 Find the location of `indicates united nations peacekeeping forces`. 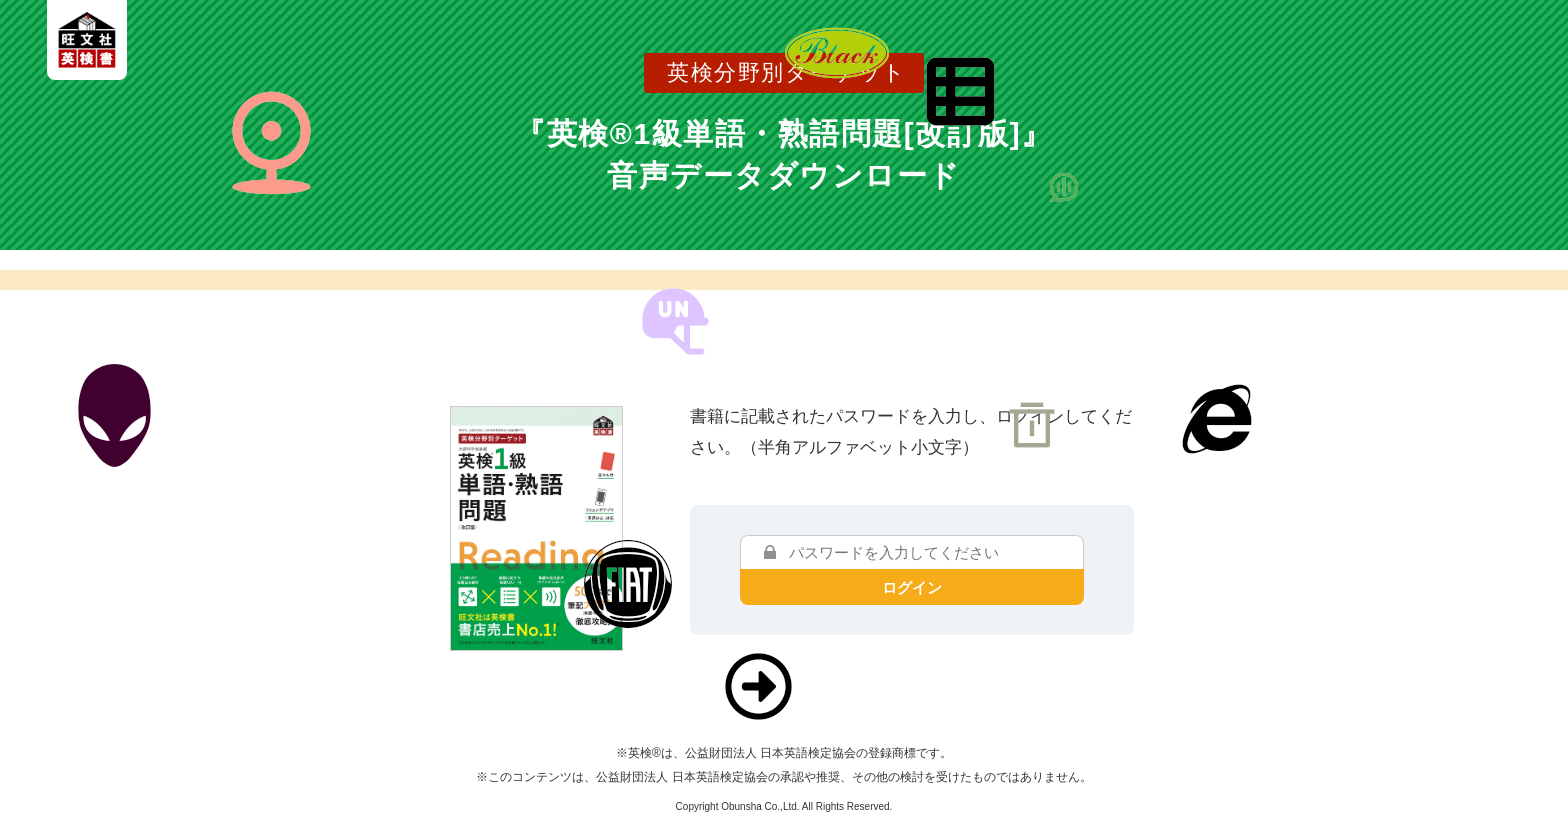

indicates united nations peacekeeping forces is located at coordinates (675, 321).